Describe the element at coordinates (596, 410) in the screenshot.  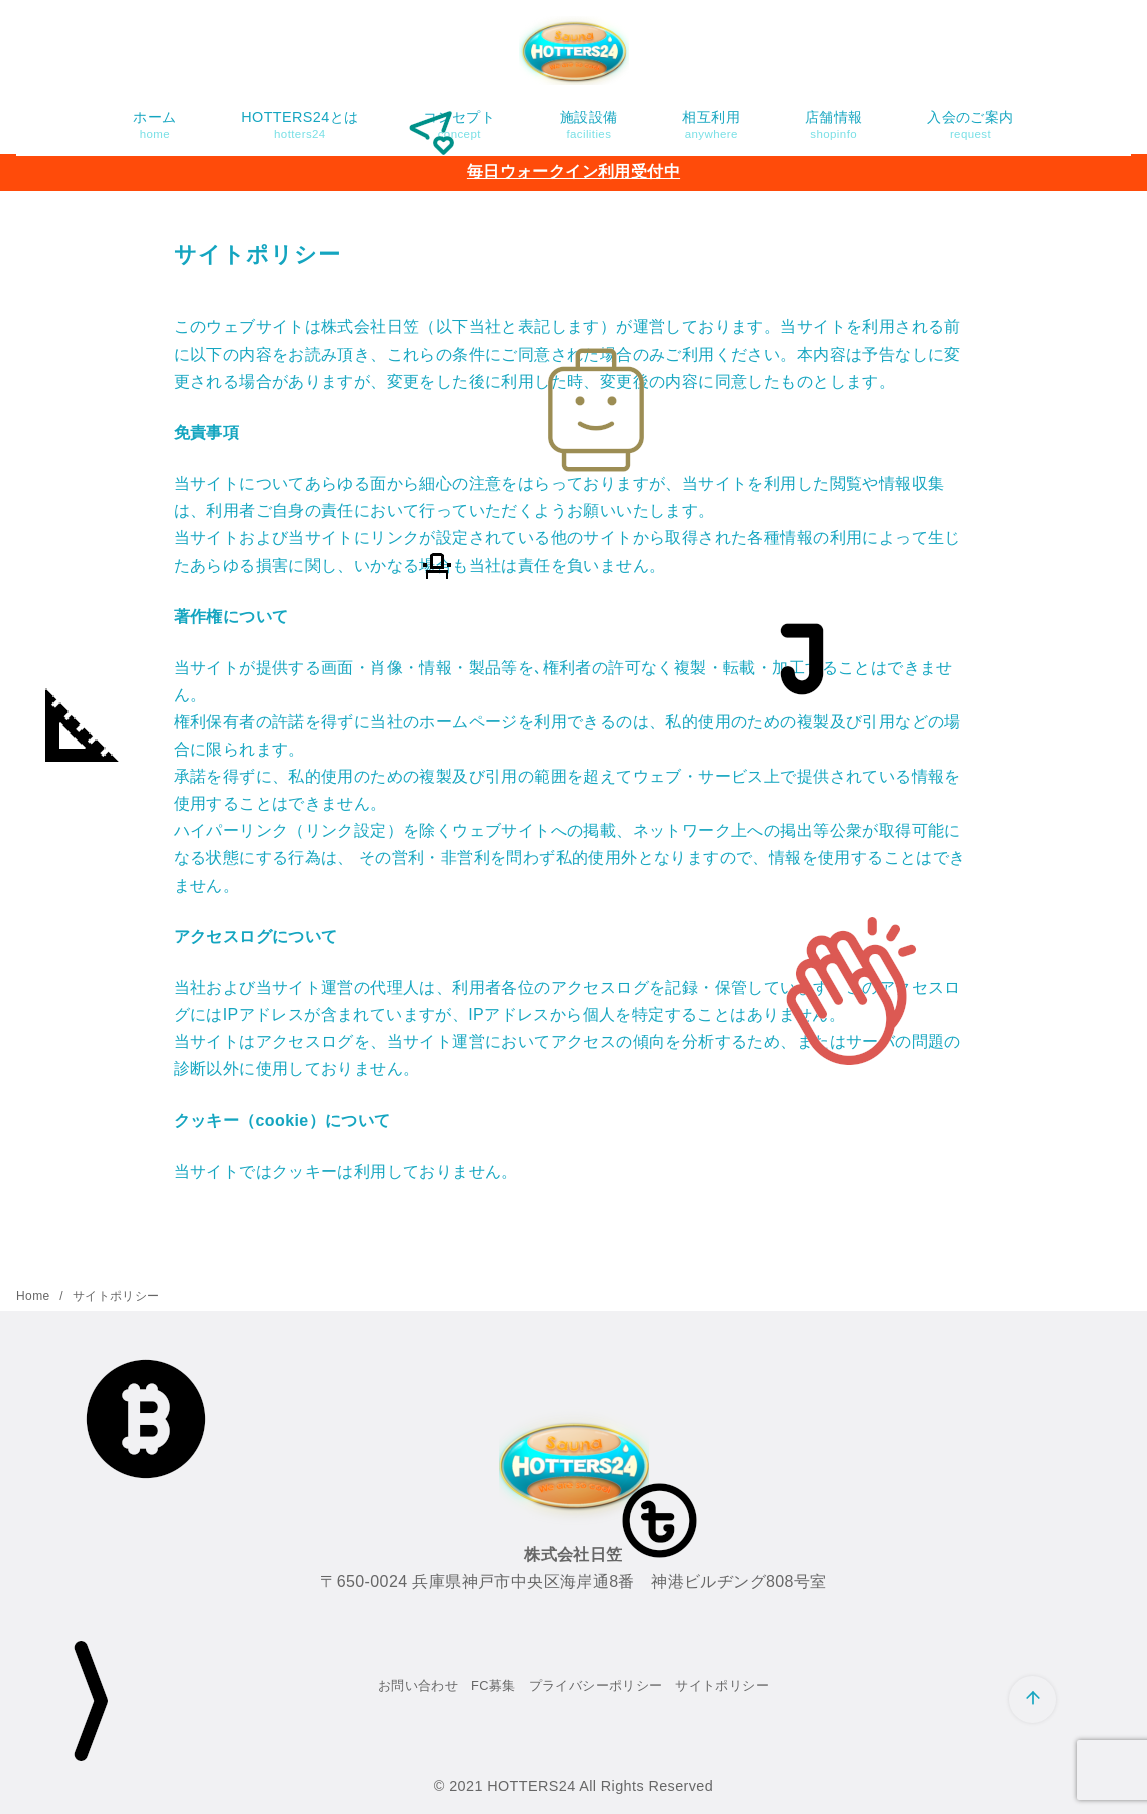
I see `indicates a playful or fun mode` at that location.